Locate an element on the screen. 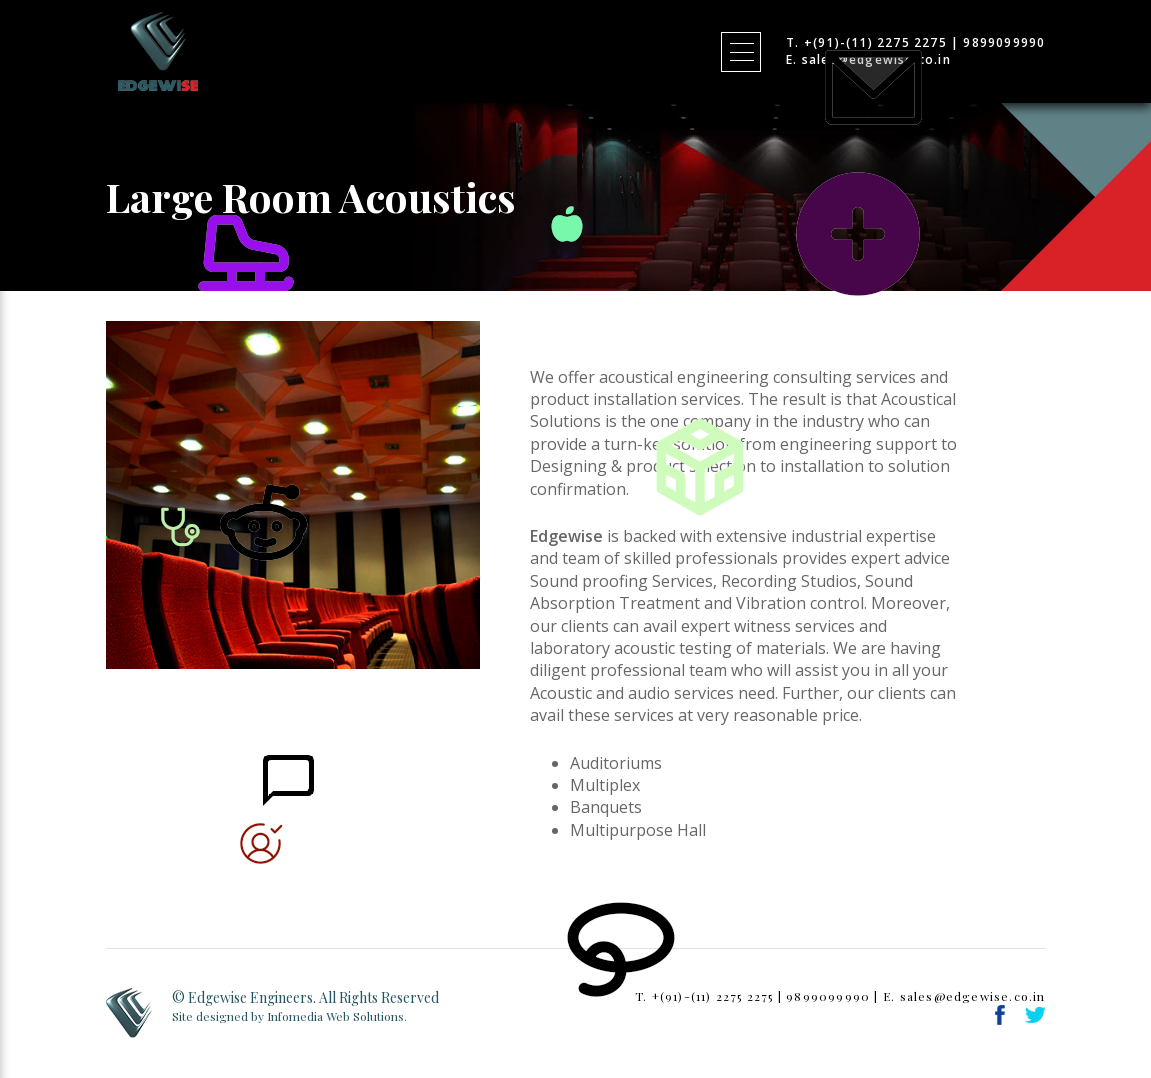 The image size is (1151, 1078). freehand selection tool is located at coordinates (621, 945).